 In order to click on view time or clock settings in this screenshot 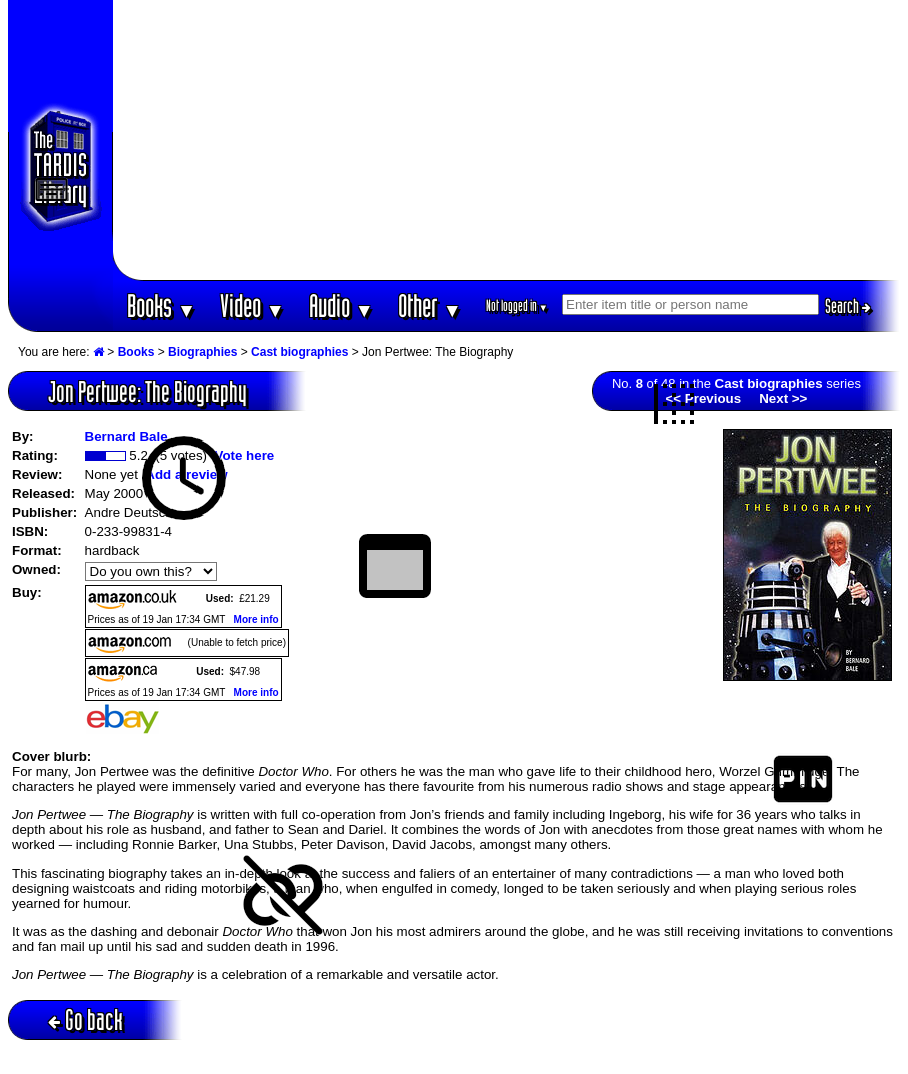, I will do `click(184, 478)`.